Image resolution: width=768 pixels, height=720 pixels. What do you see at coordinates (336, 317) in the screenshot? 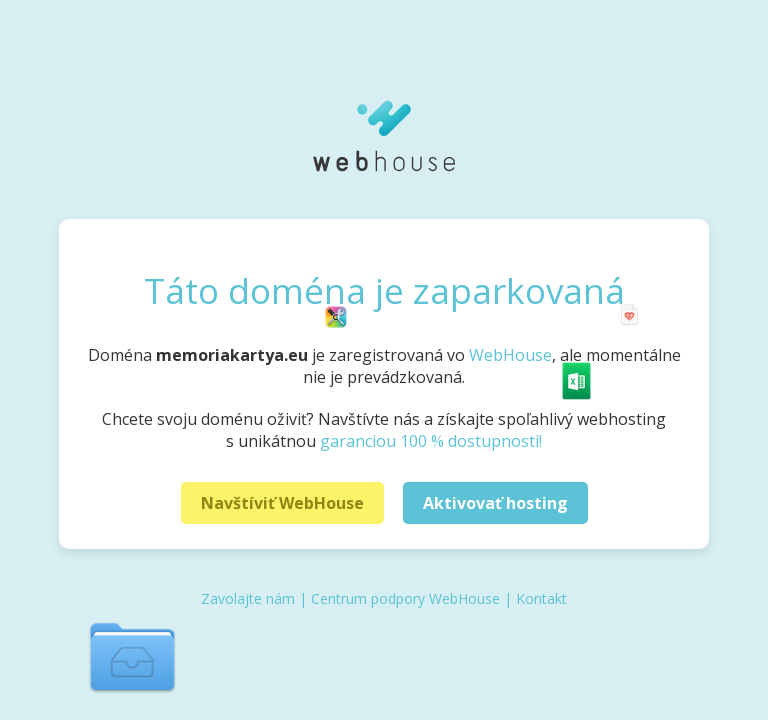
I see `open ColorSync Utility to manage color profiles` at bounding box center [336, 317].